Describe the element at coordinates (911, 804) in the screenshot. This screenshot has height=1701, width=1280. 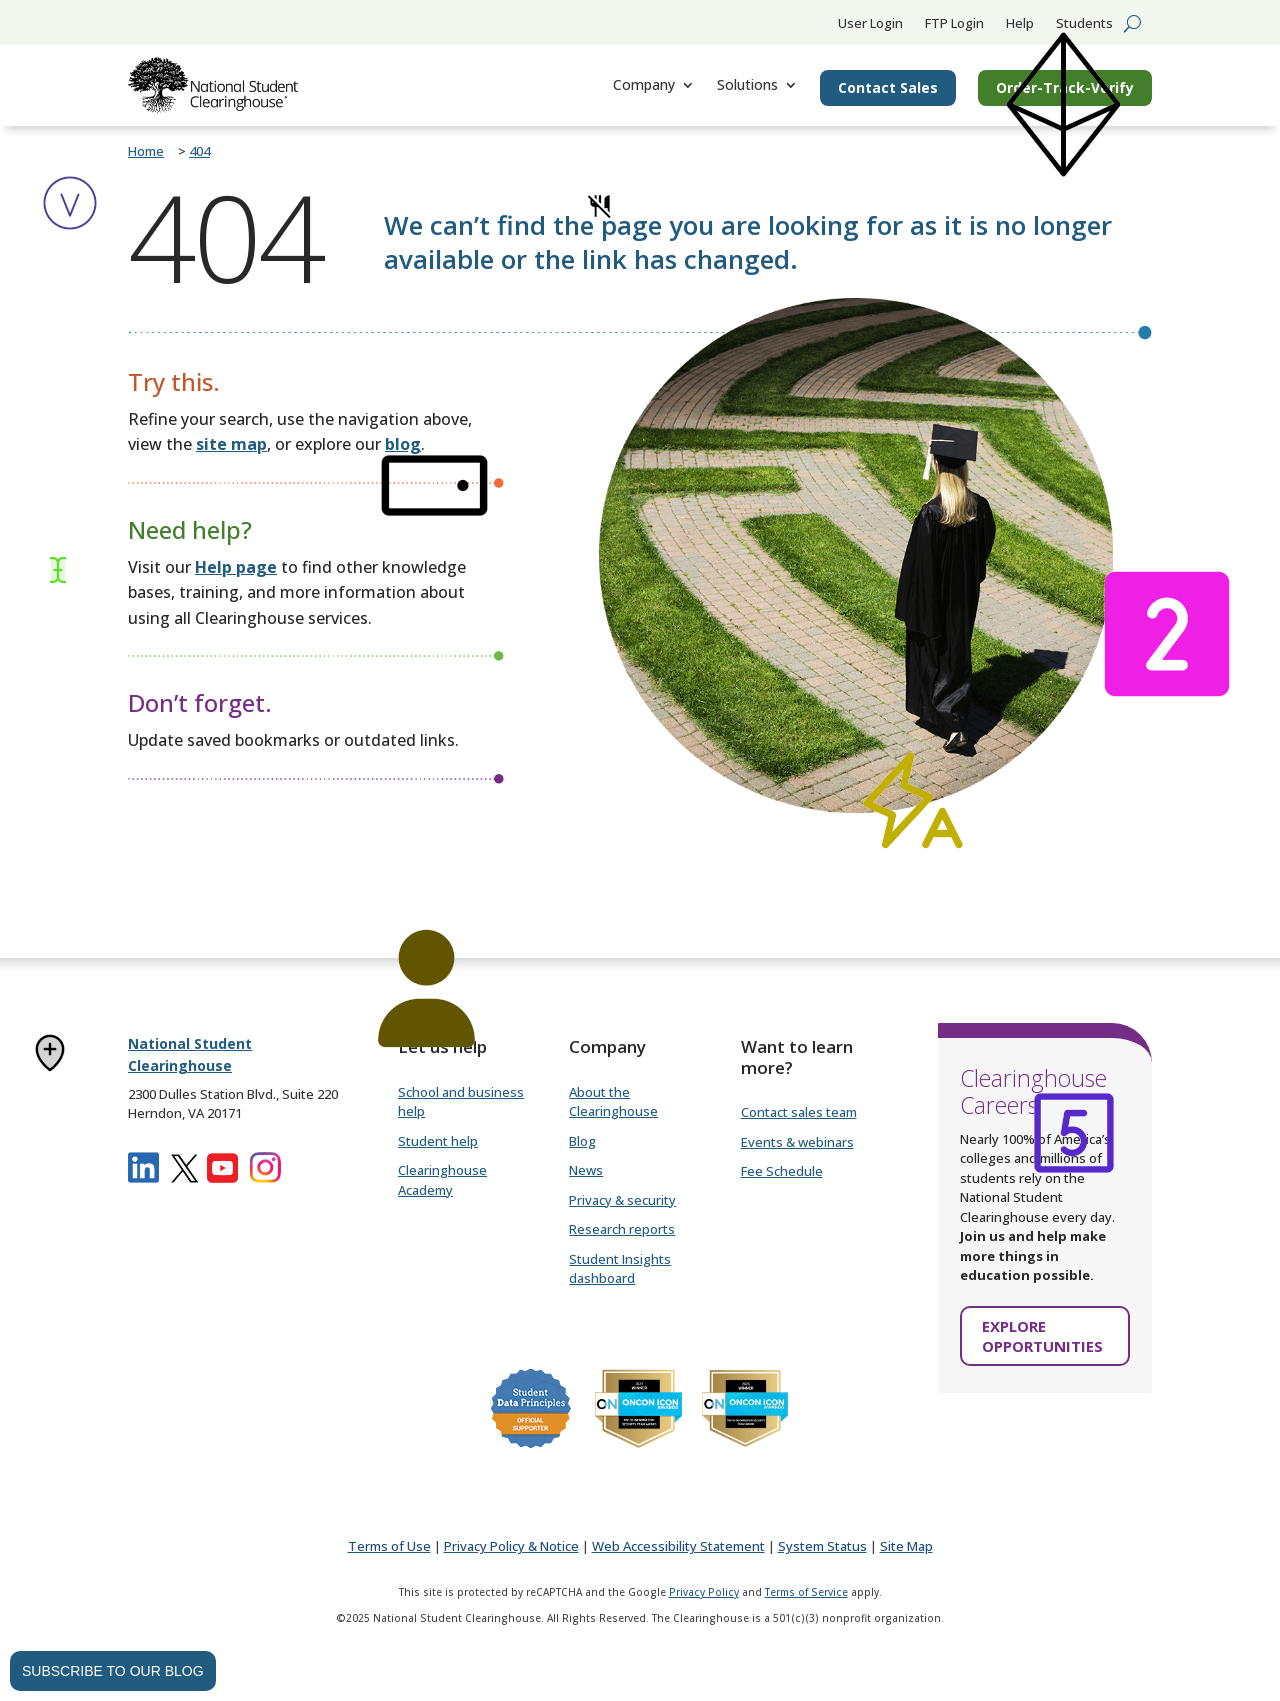
I see `toggle auto-flash mode for camera` at that location.